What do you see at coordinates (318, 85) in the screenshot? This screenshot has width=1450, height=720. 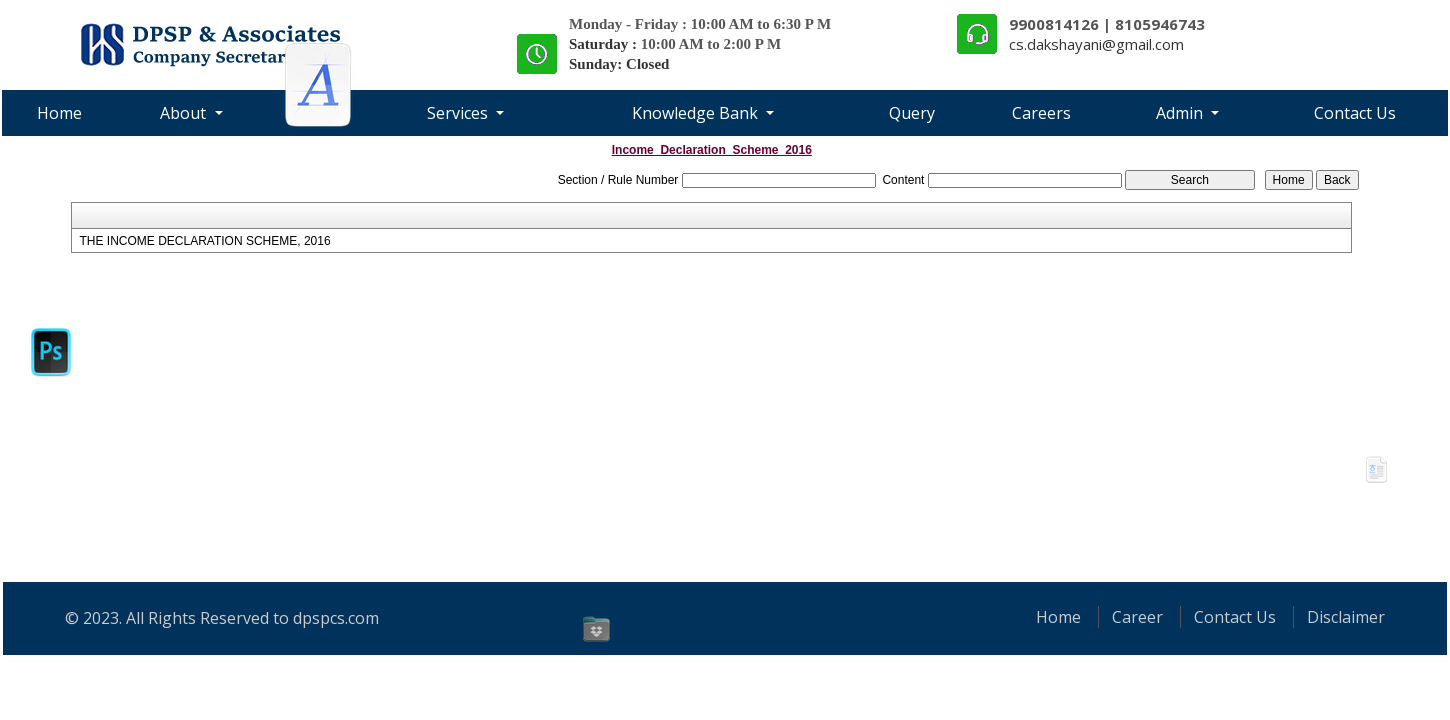 I see `open a font file` at bounding box center [318, 85].